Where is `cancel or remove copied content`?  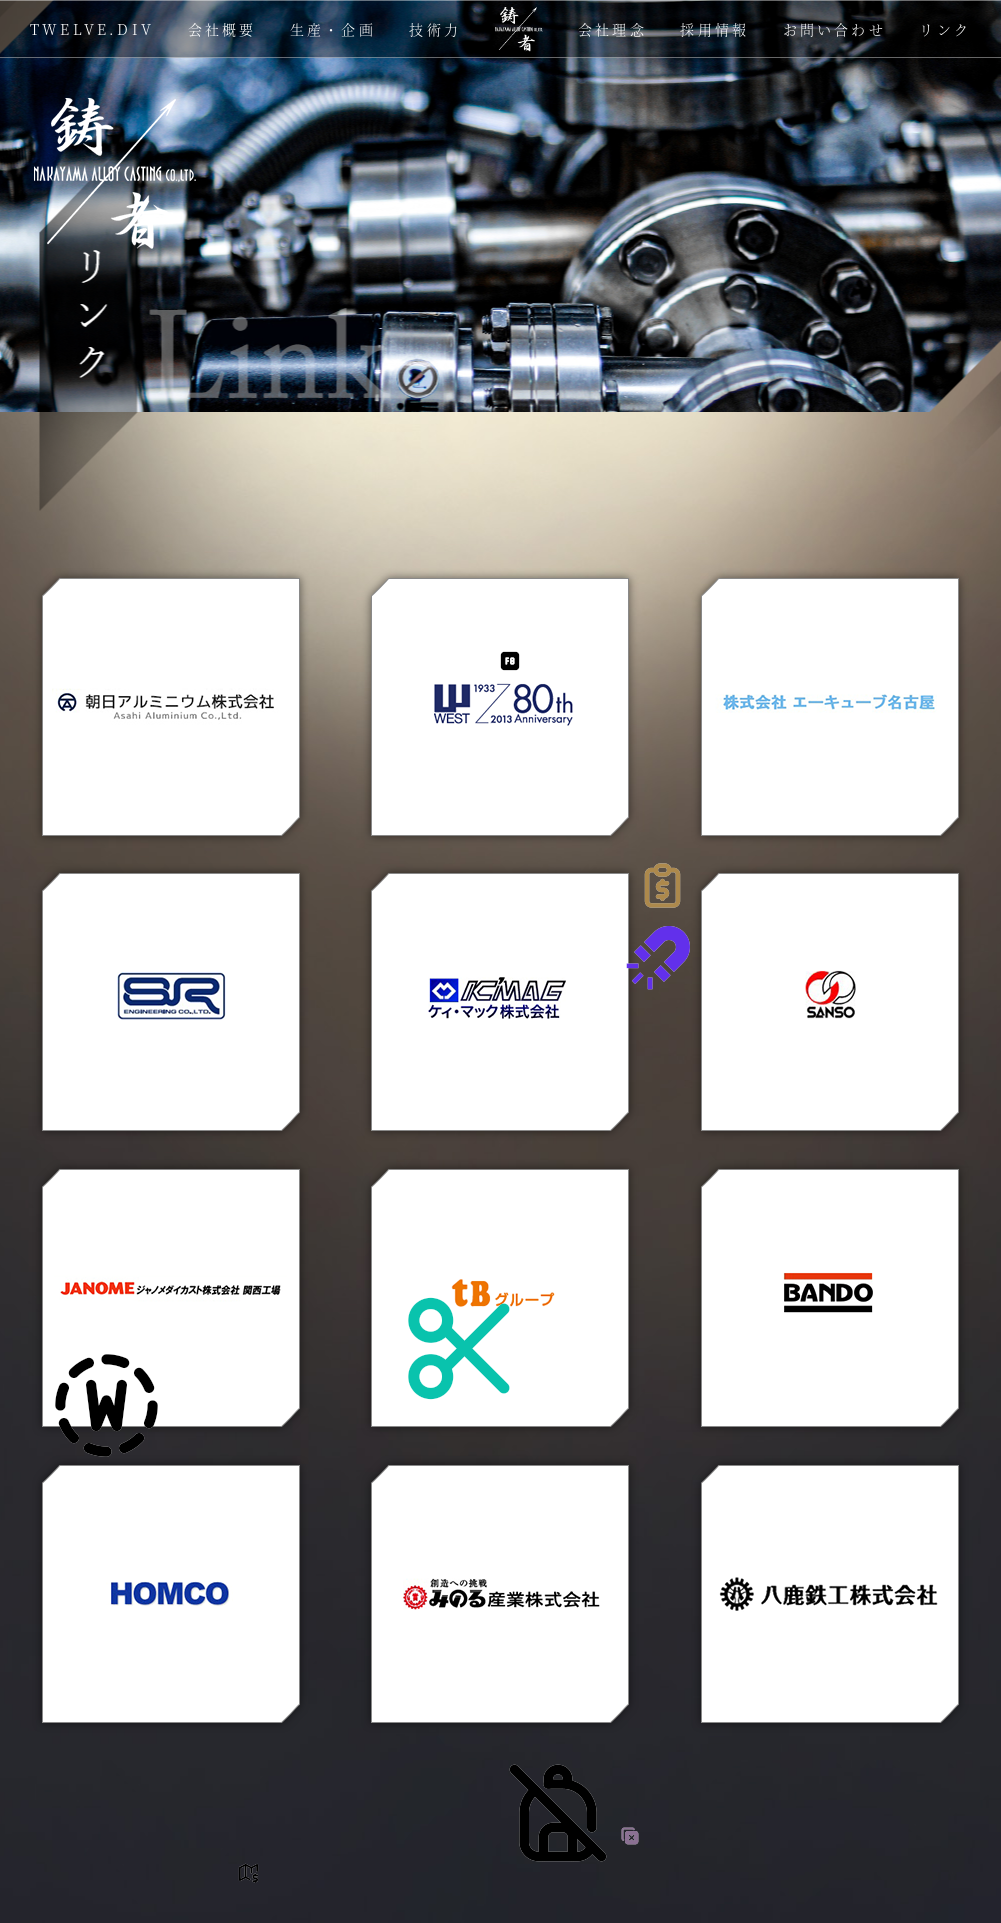 cancel or remove copied content is located at coordinates (630, 1836).